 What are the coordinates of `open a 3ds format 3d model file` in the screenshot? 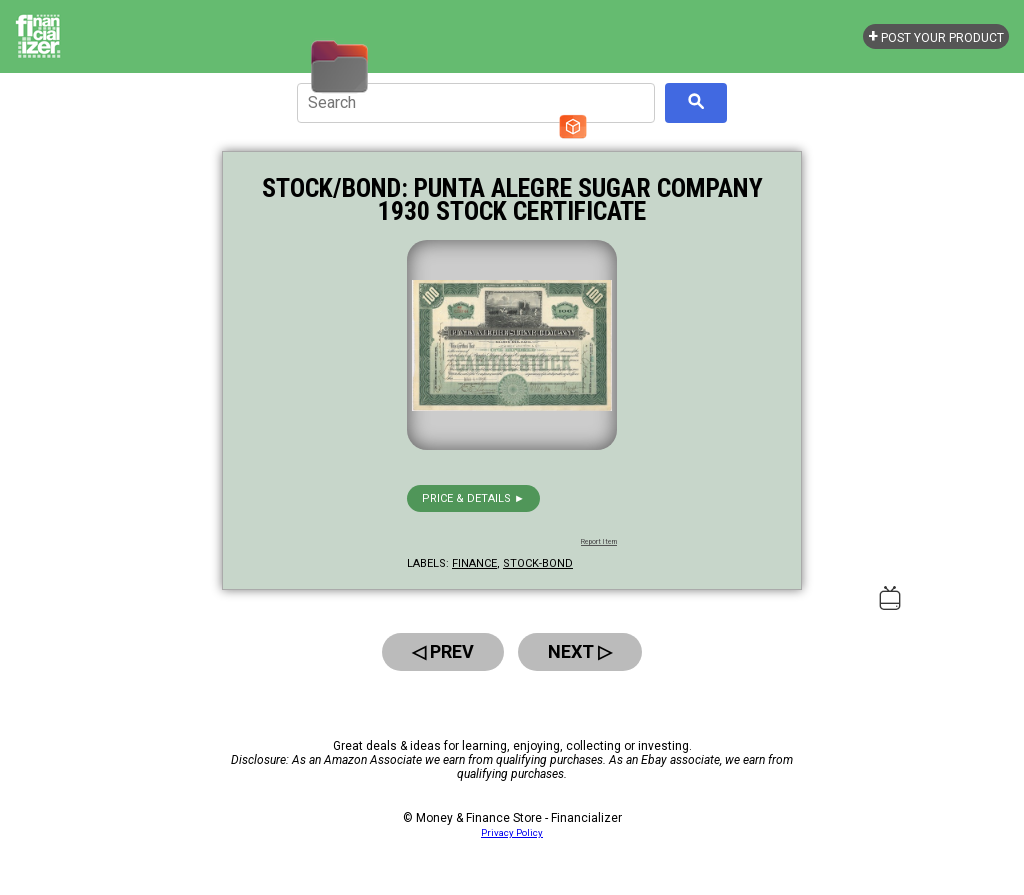 It's located at (573, 126).